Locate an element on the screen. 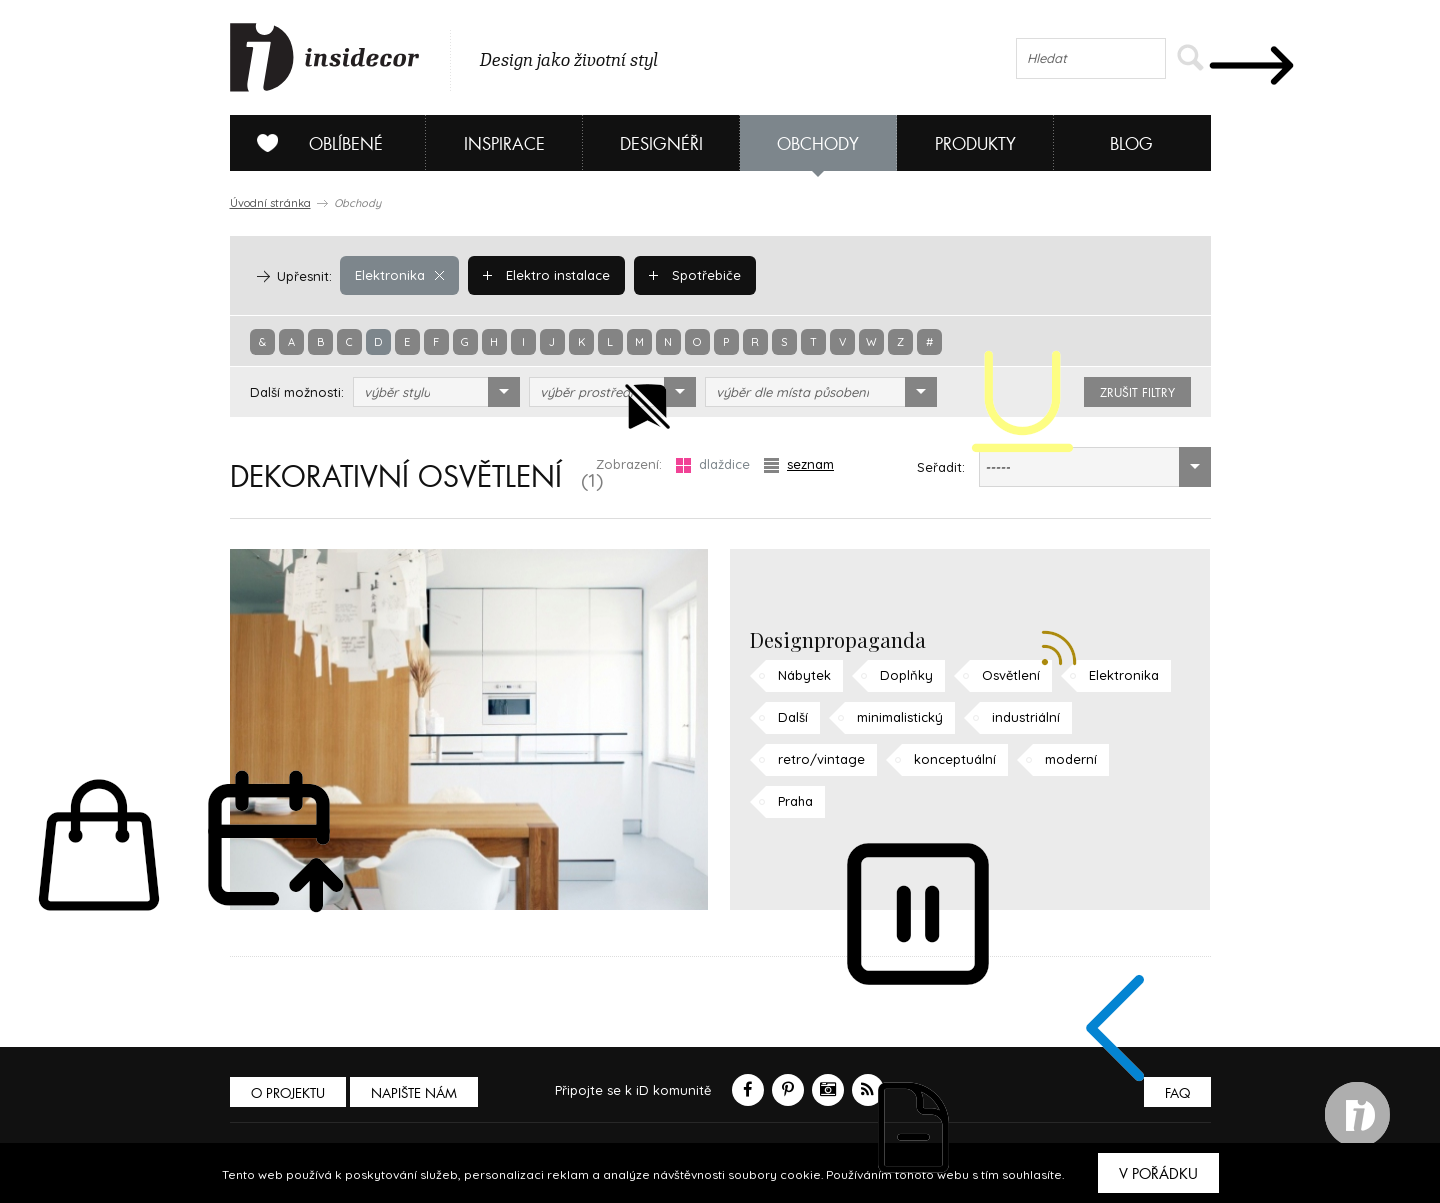  upload or sync calendar events is located at coordinates (269, 838).